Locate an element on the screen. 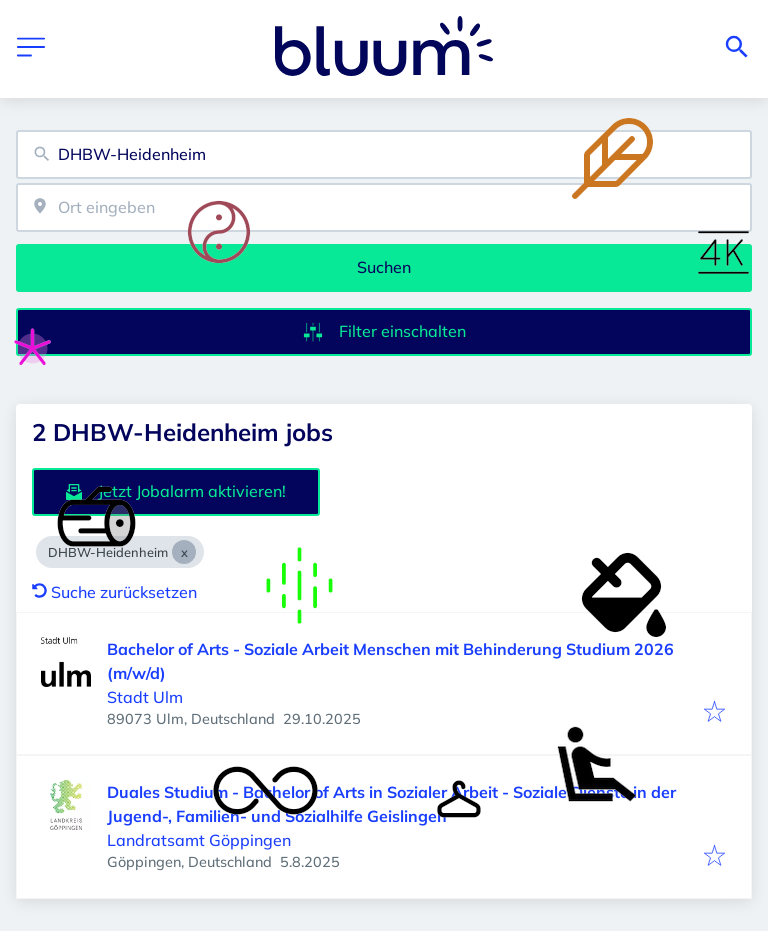 The height and width of the screenshot is (931, 768). fill an area with color is located at coordinates (621, 592).